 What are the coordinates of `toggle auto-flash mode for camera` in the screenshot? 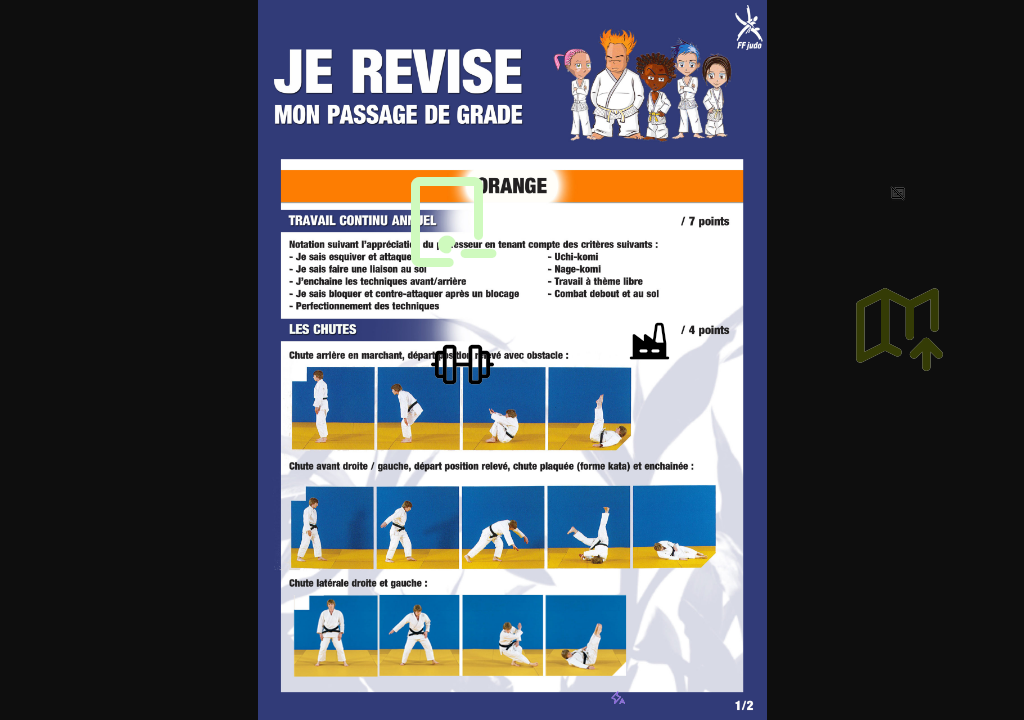 It's located at (618, 698).